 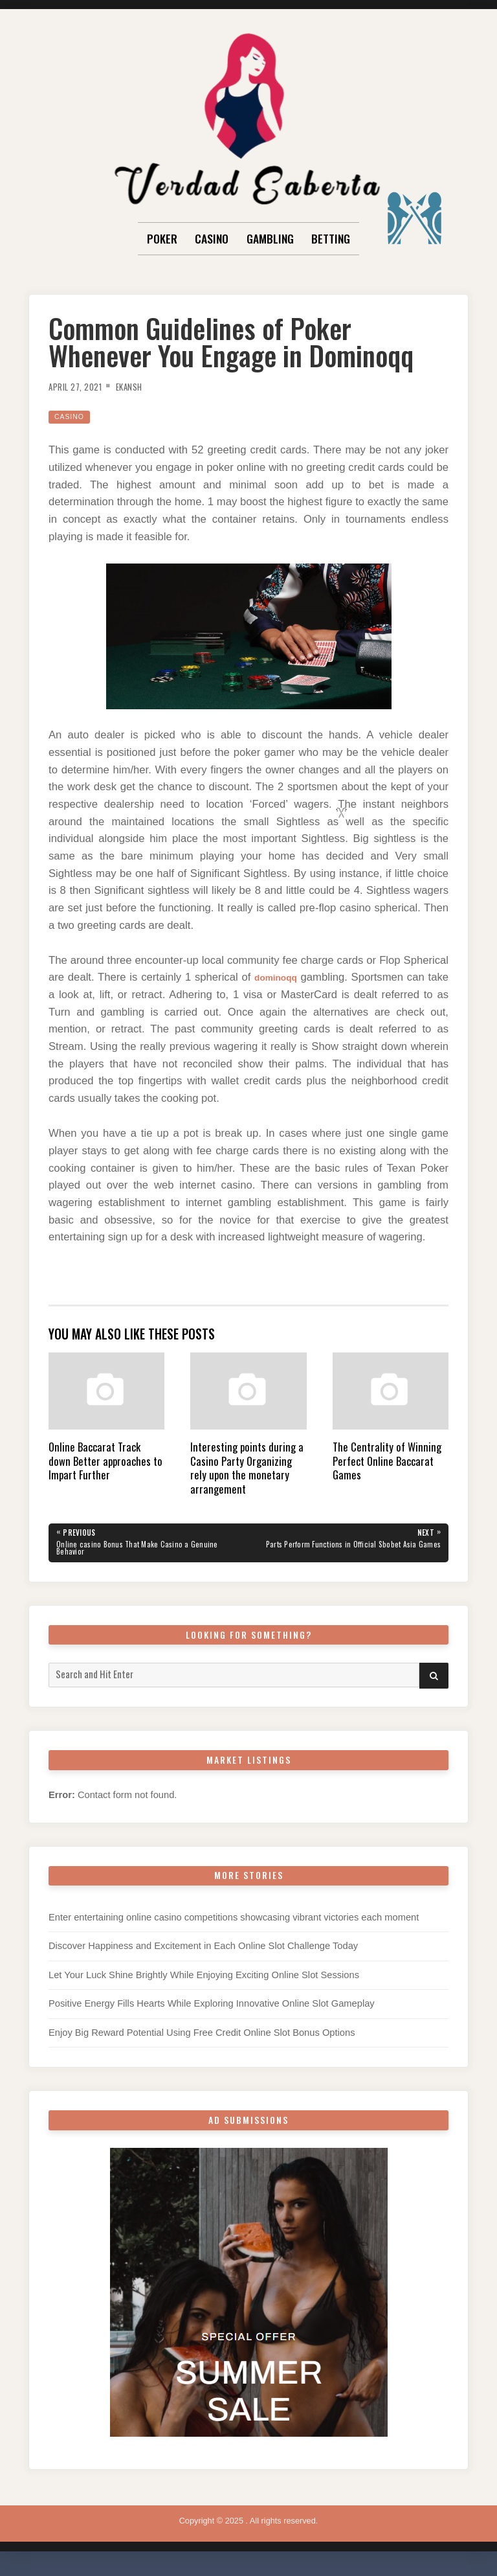 What do you see at coordinates (341, 812) in the screenshot?
I see `holiday or christmas-themed content` at bounding box center [341, 812].